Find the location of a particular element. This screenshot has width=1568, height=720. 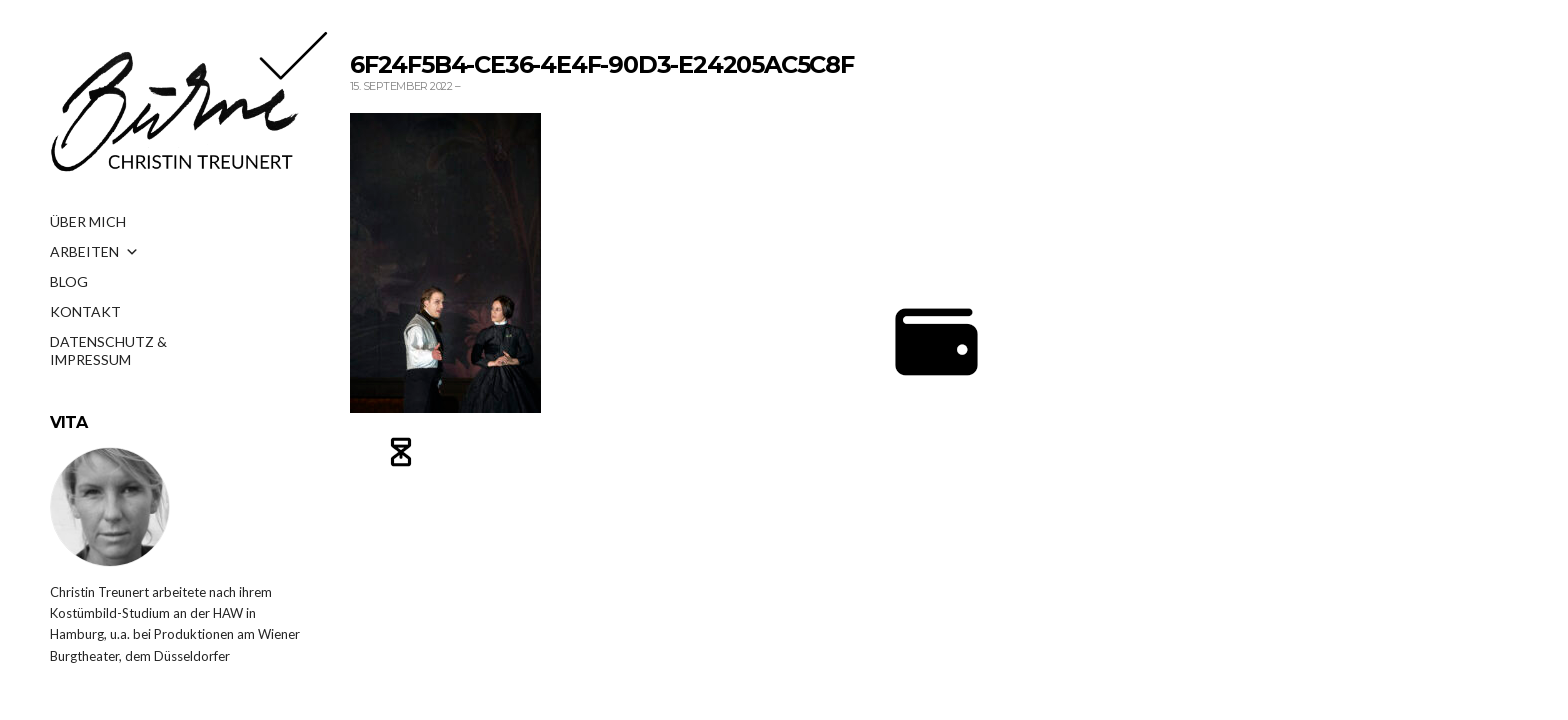

access your wallet or payment methods is located at coordinates (936, 344).